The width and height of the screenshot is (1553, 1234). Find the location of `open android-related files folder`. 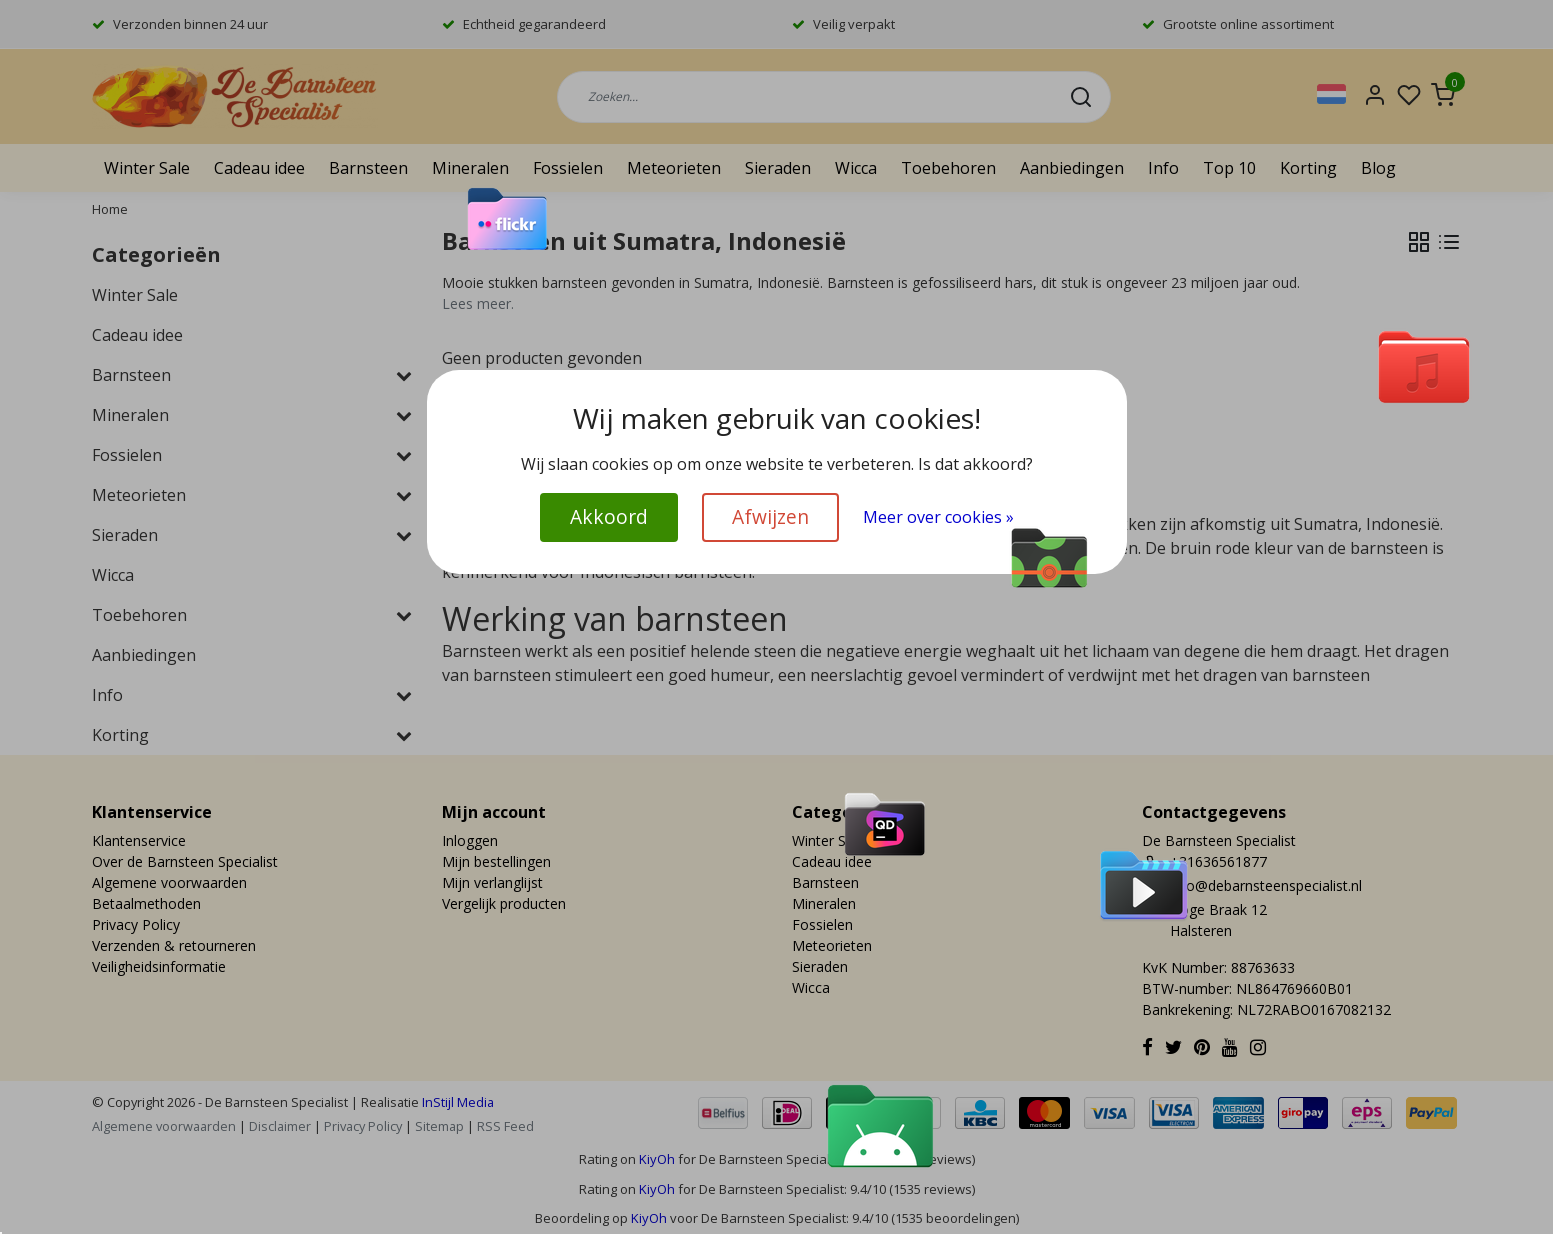

open android-related files folder is located at coordinates (880, 1129).